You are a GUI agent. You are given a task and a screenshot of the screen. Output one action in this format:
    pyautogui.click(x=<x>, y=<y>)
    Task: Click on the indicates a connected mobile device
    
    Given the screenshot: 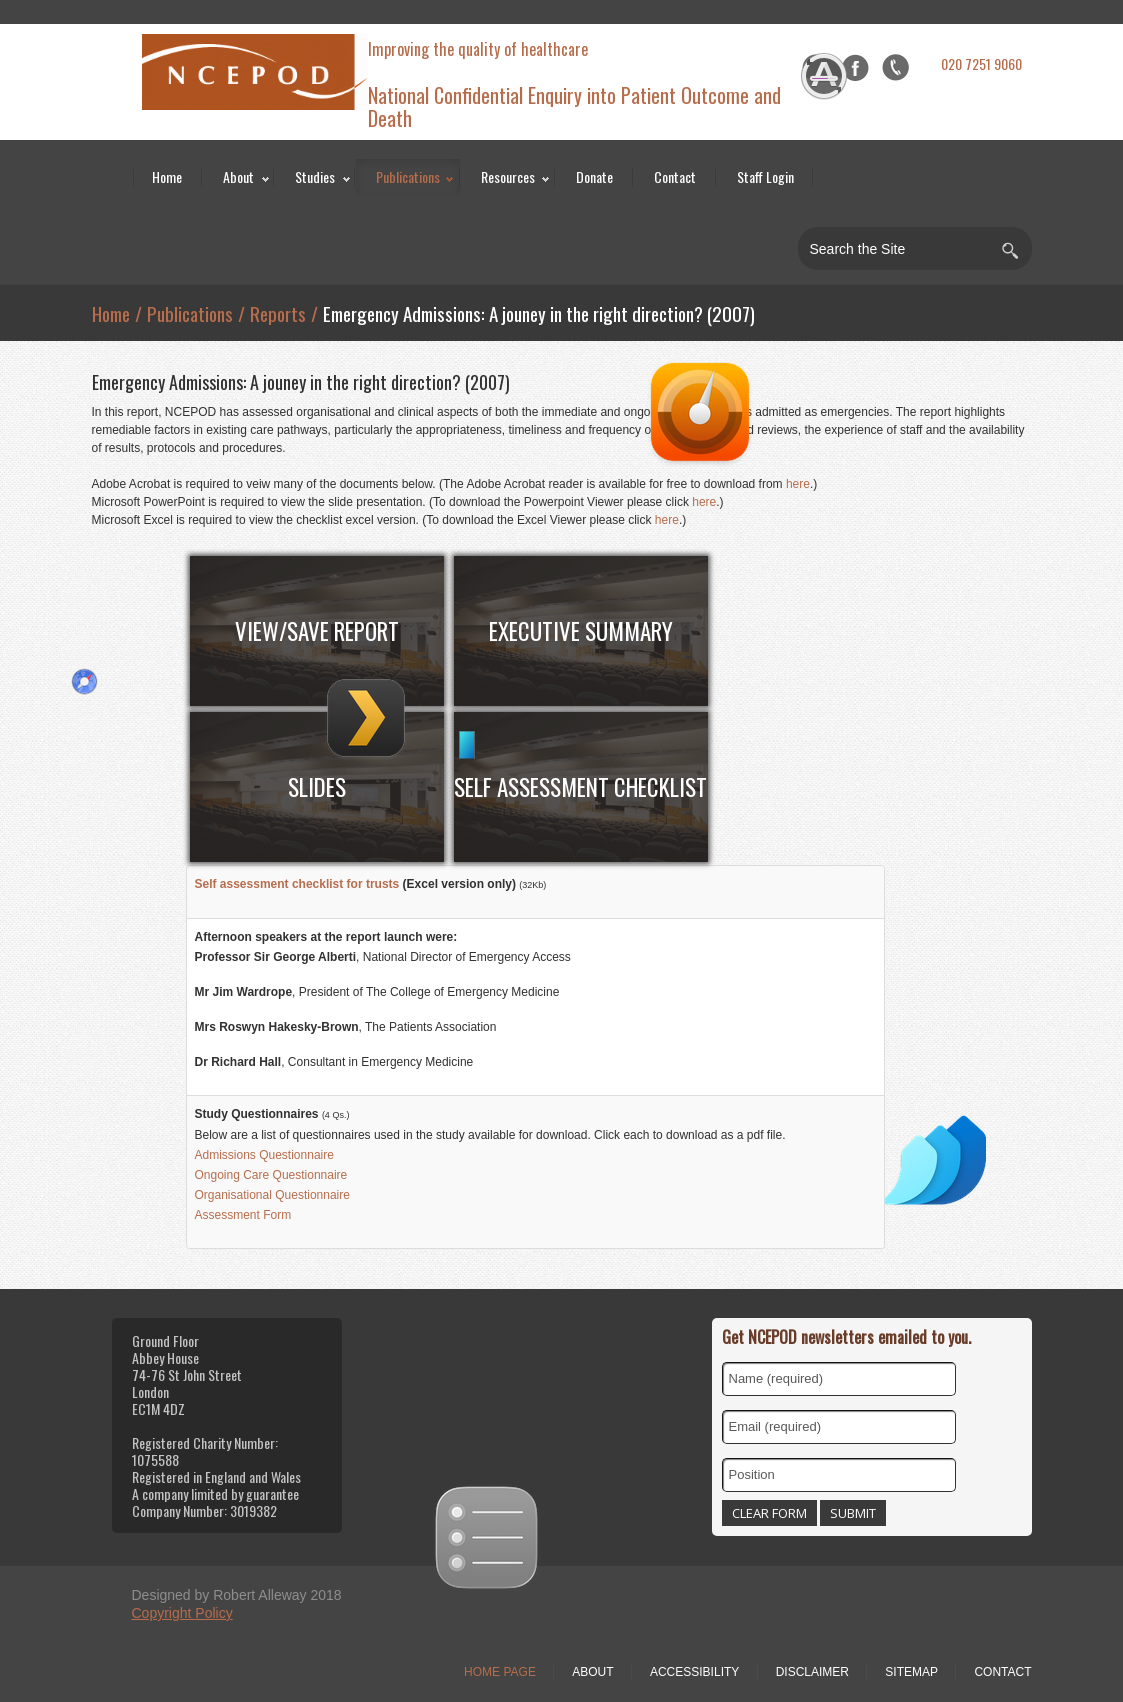 What is the action you would take?
    pyautogui.click(x=467, y=745)
    